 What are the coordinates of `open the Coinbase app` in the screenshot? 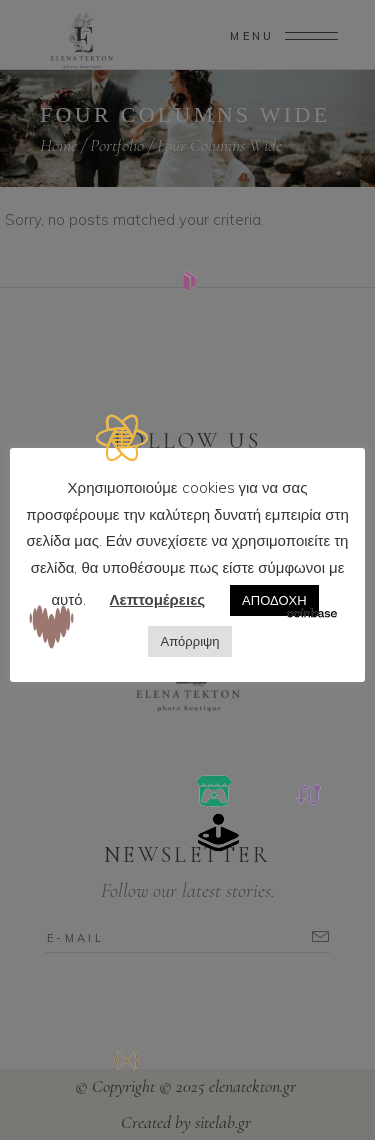 It's located at (312, 613).